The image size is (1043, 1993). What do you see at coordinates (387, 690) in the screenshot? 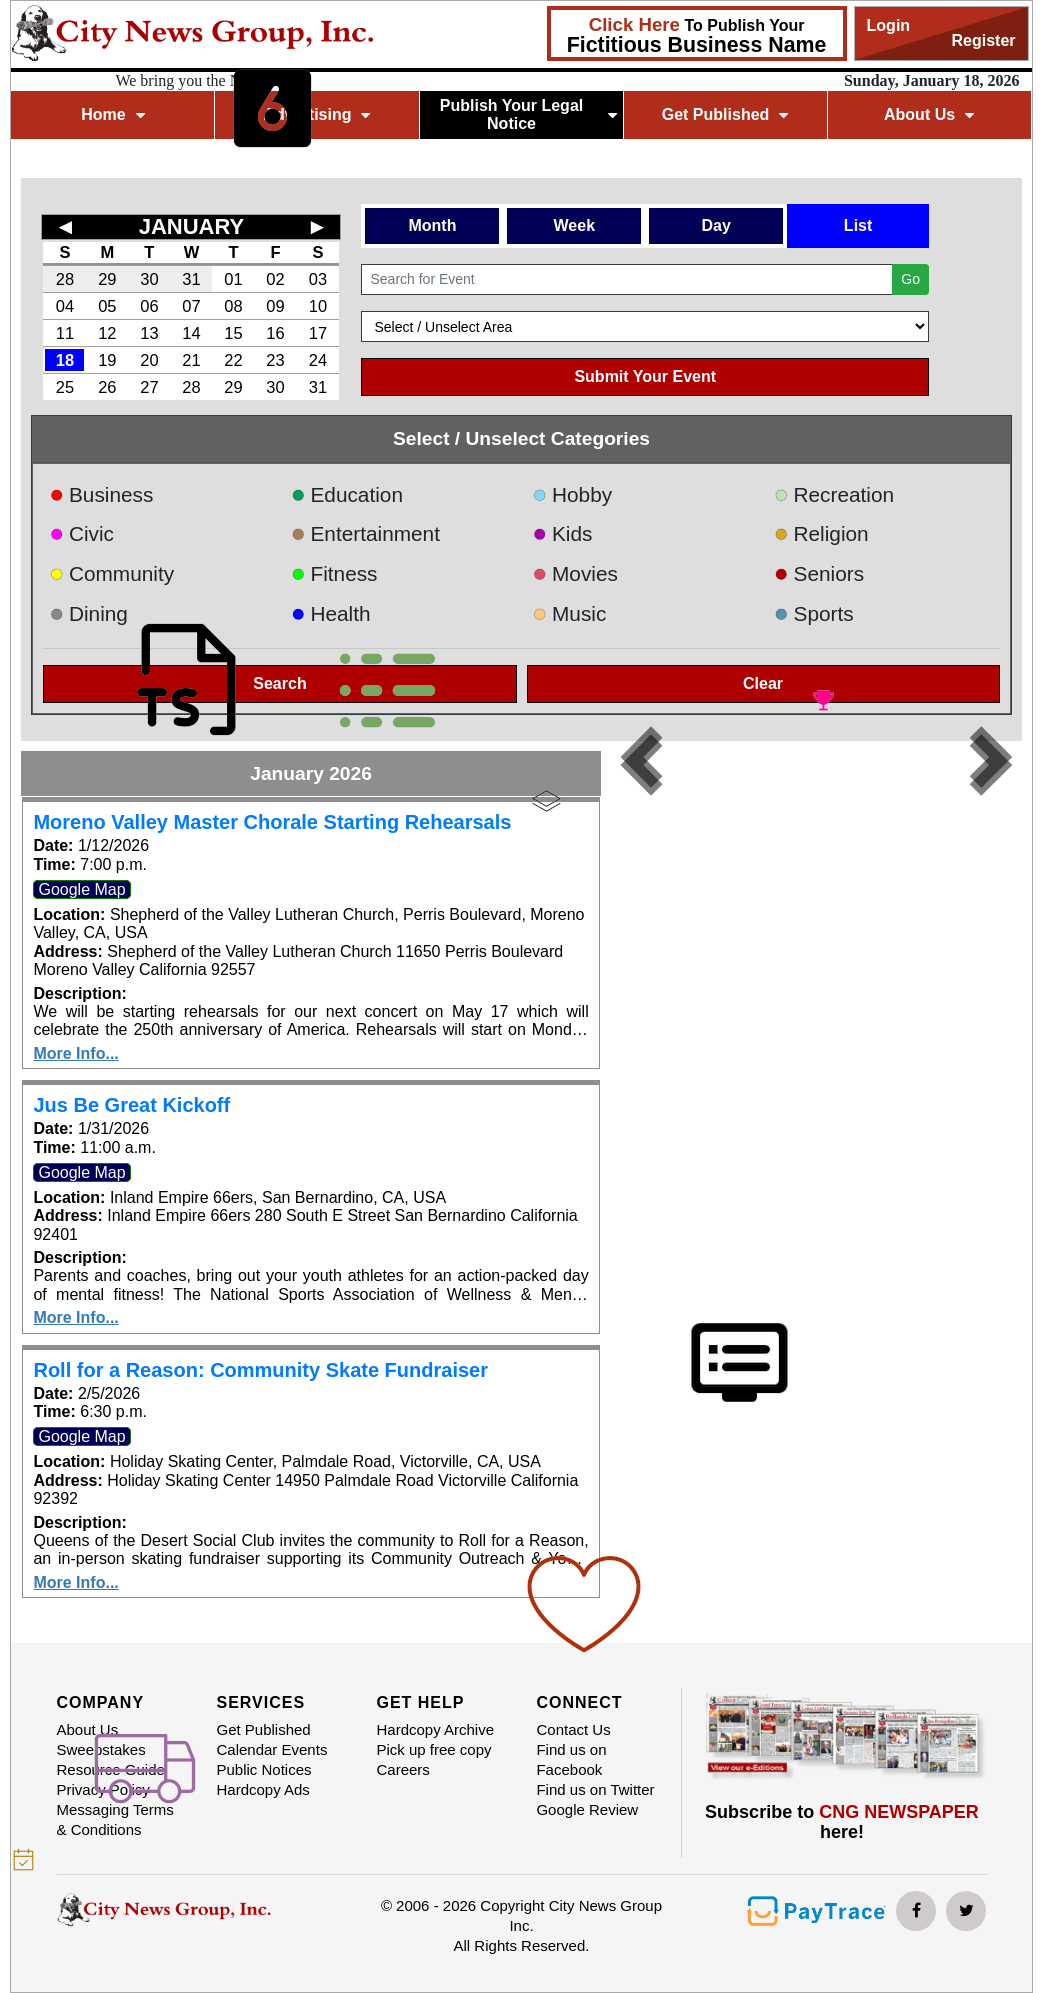
I see `view system logs or activity history` at bounding box center [387, 690].